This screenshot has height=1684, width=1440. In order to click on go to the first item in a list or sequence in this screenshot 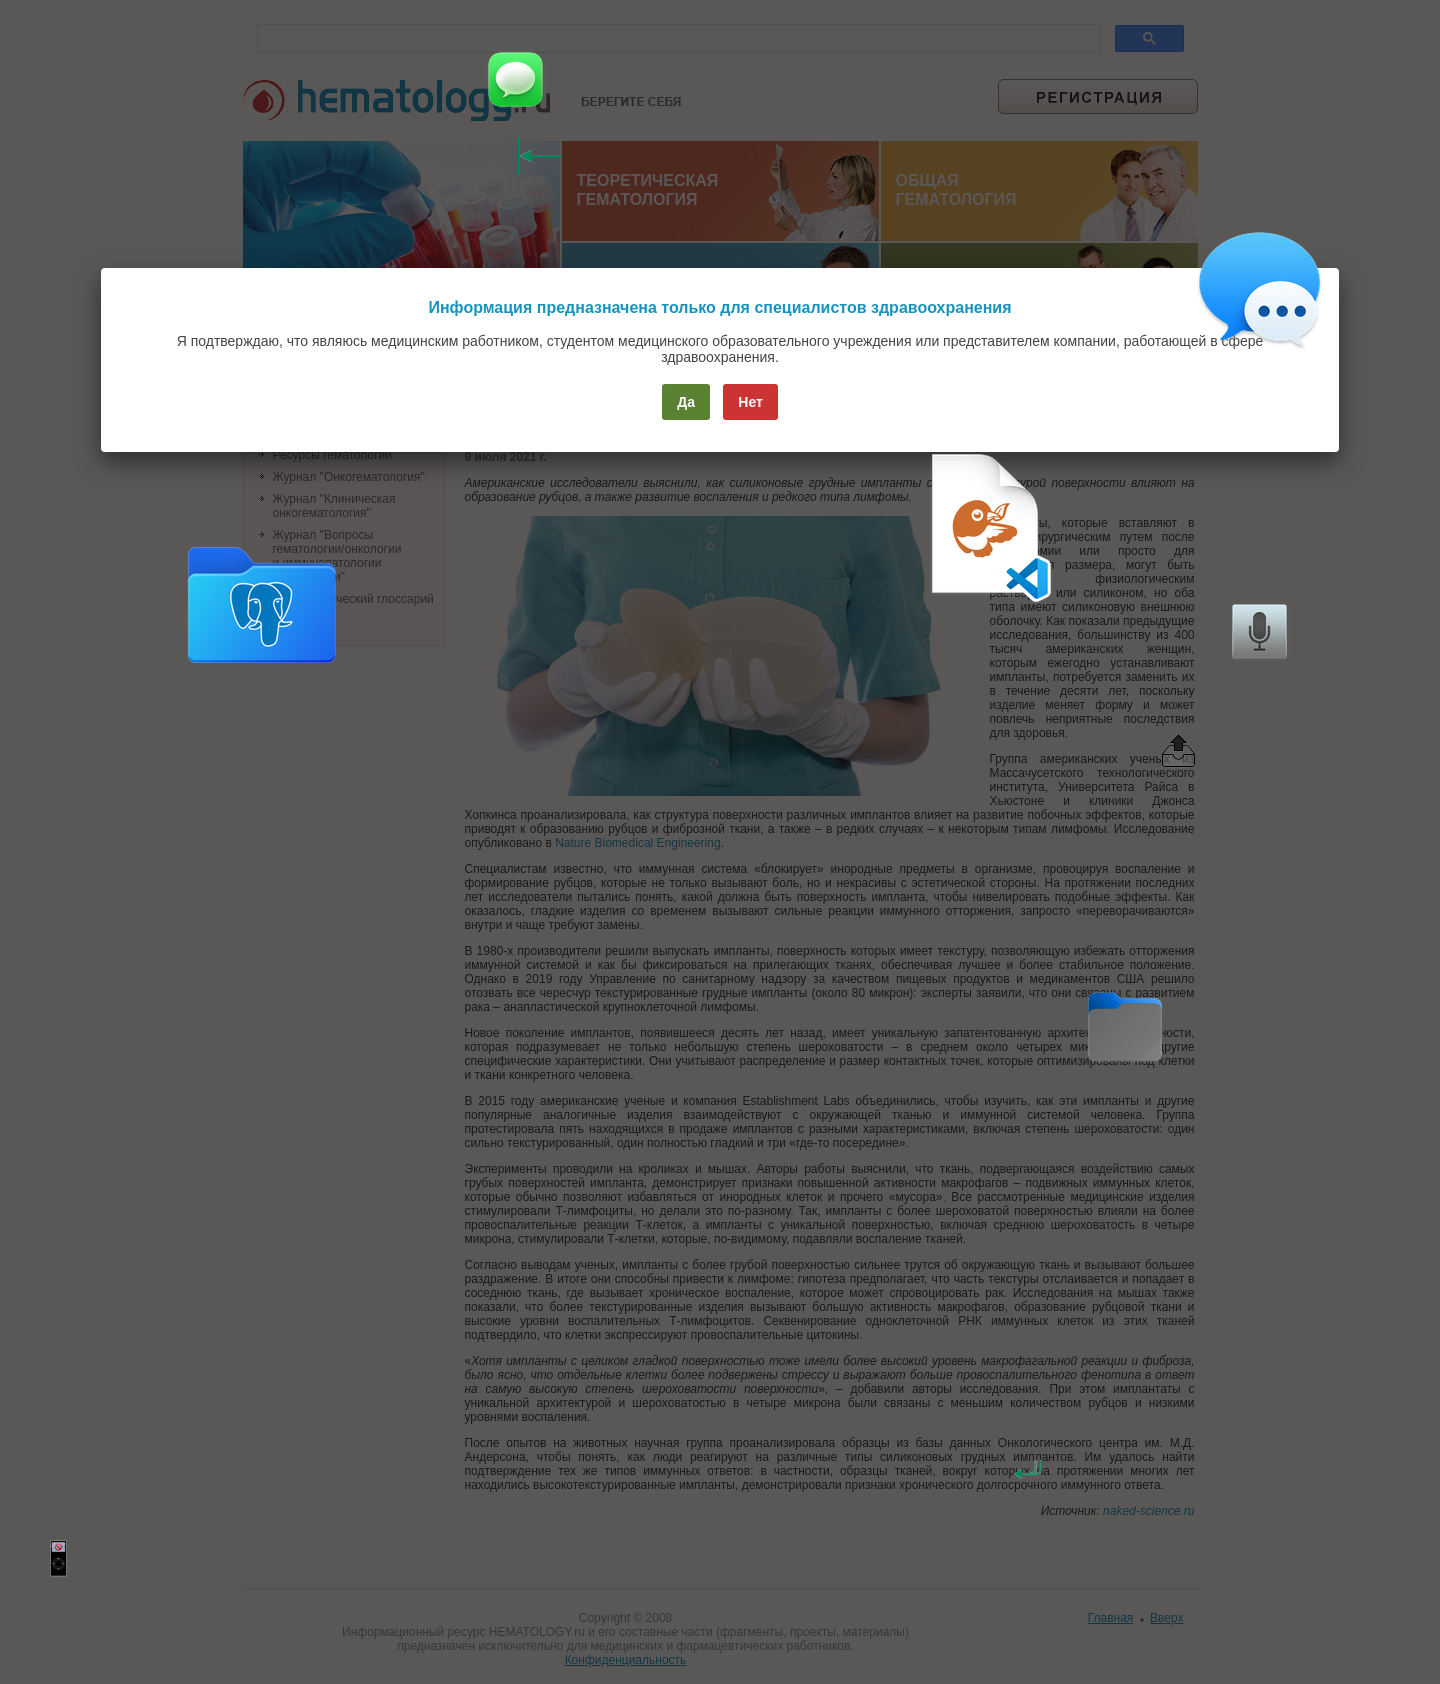, I will do `click(540, 156)`.